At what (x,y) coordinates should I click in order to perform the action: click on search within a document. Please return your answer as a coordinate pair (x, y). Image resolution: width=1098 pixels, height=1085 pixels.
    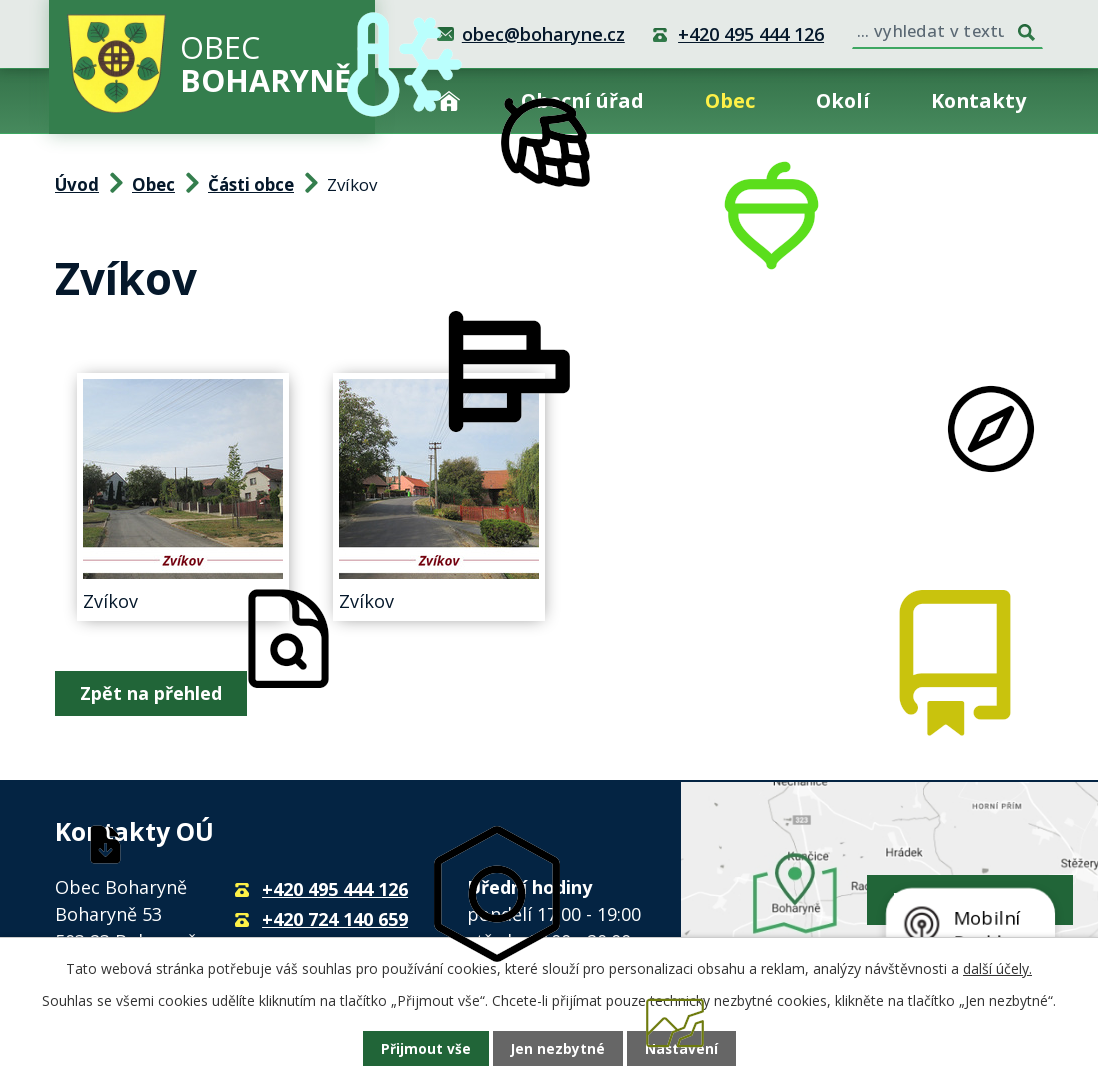
    Looking at the image, I should click on (288, 640).